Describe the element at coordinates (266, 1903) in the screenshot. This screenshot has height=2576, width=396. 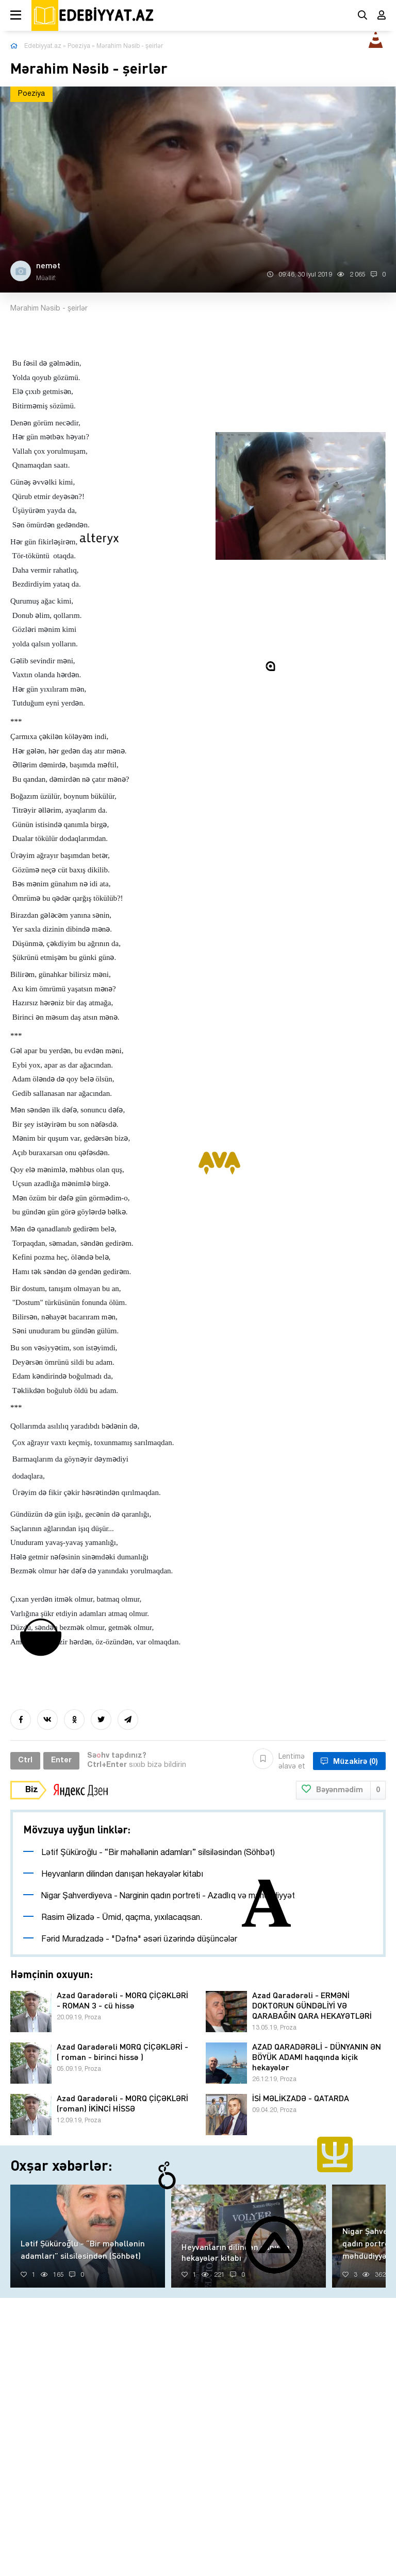
I see `link to academia.edu profile` at that location.